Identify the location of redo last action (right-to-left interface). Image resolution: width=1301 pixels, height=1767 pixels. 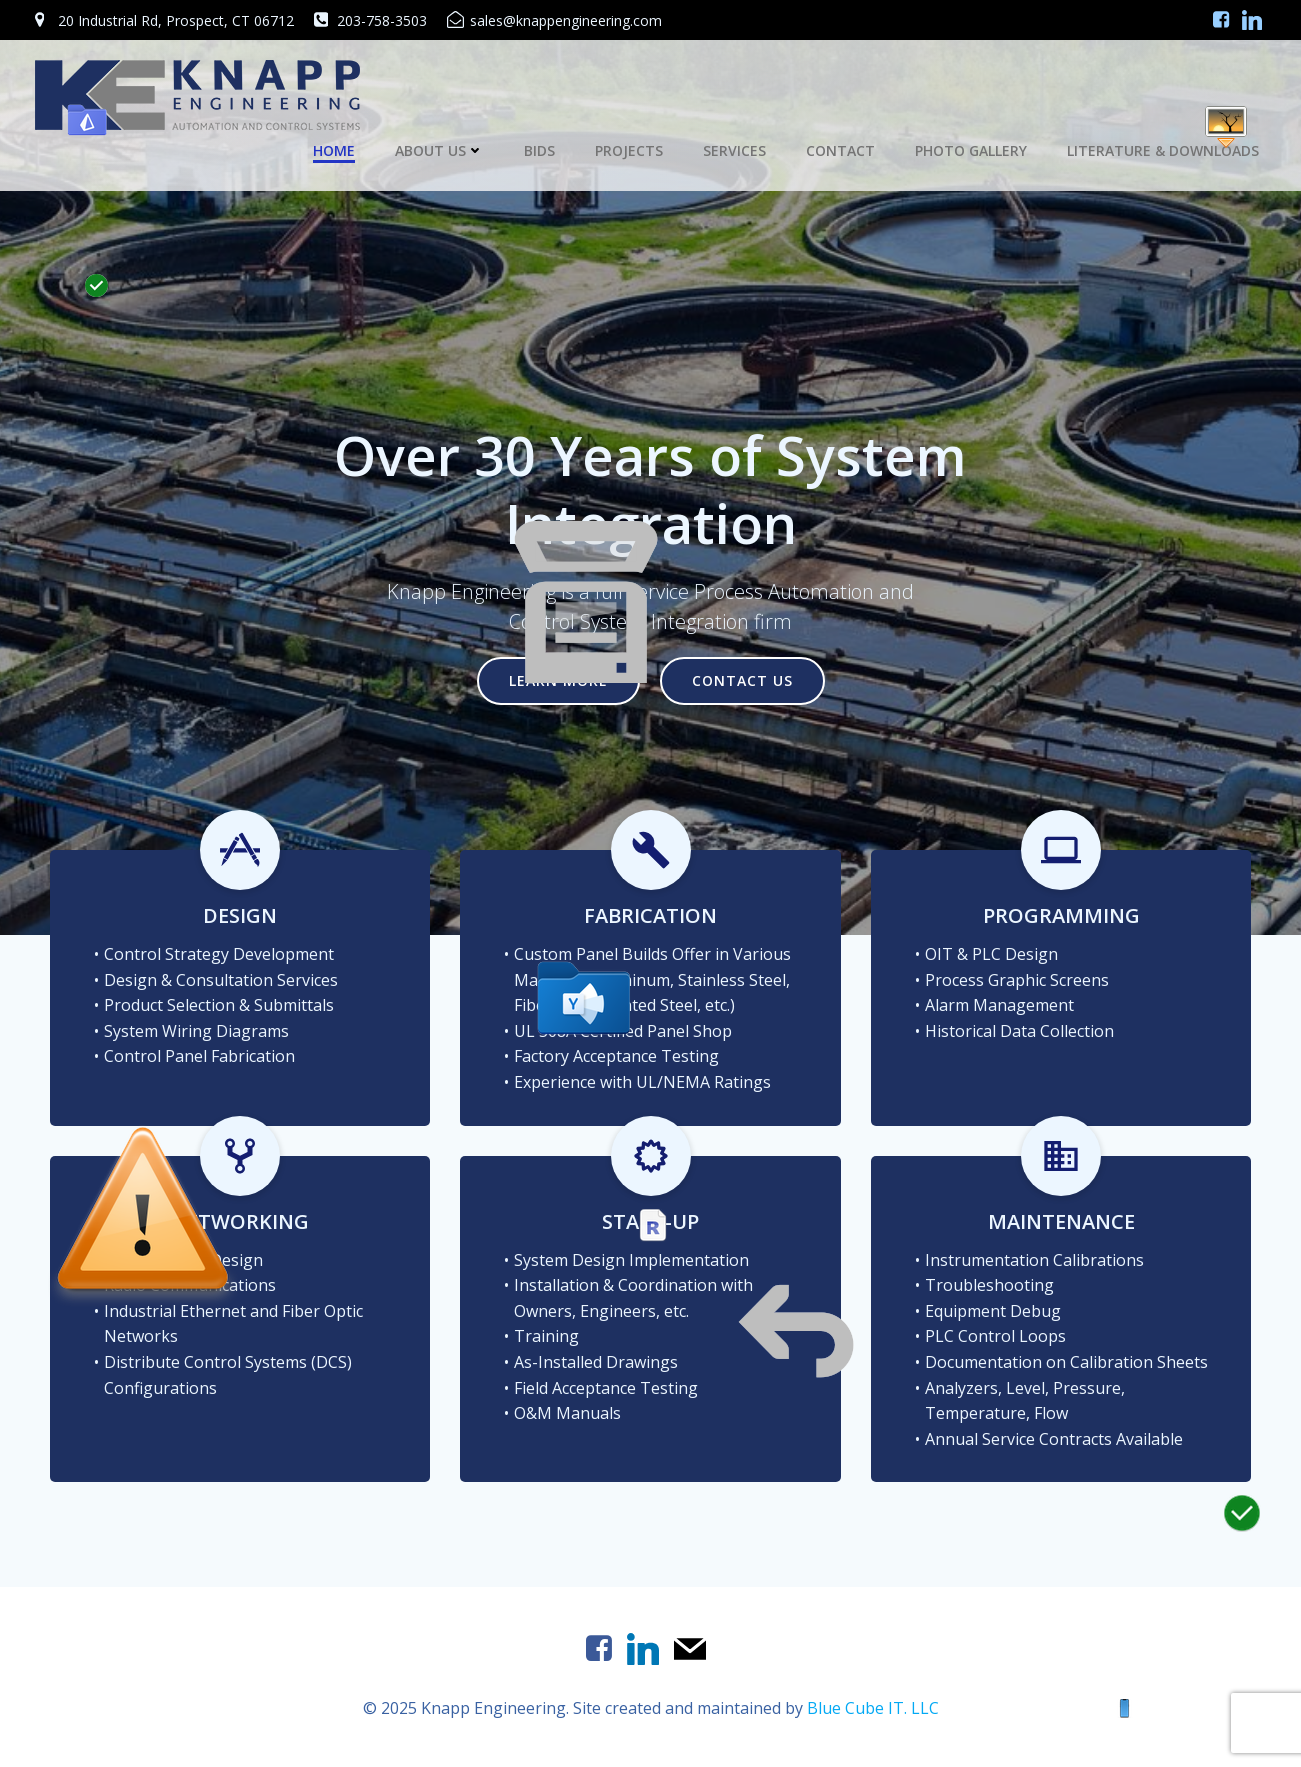
(798, 1331).